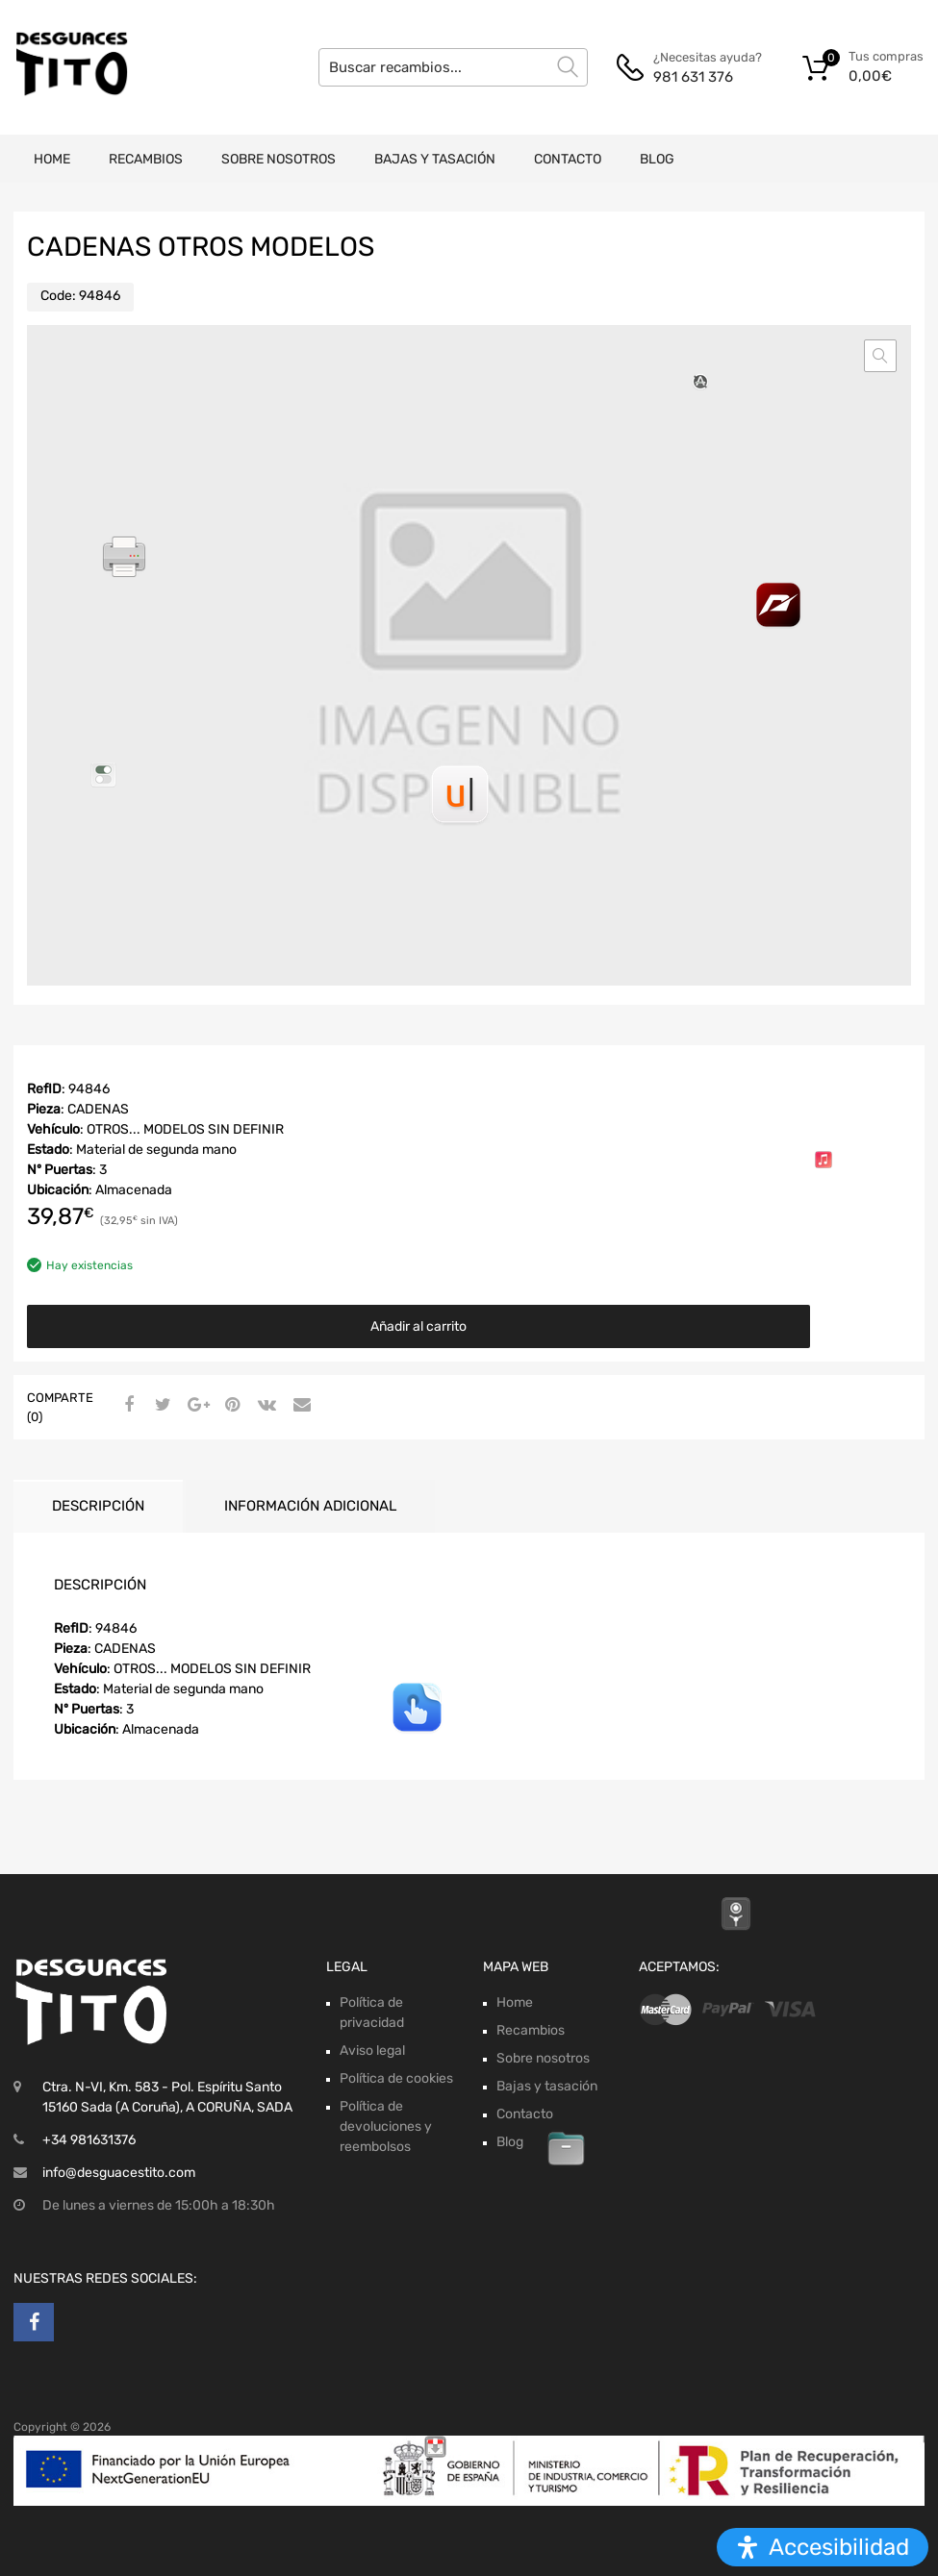 The width and height of the screenshot is (938, 2576). I want to click on open the software update manager, so click(700, 382).